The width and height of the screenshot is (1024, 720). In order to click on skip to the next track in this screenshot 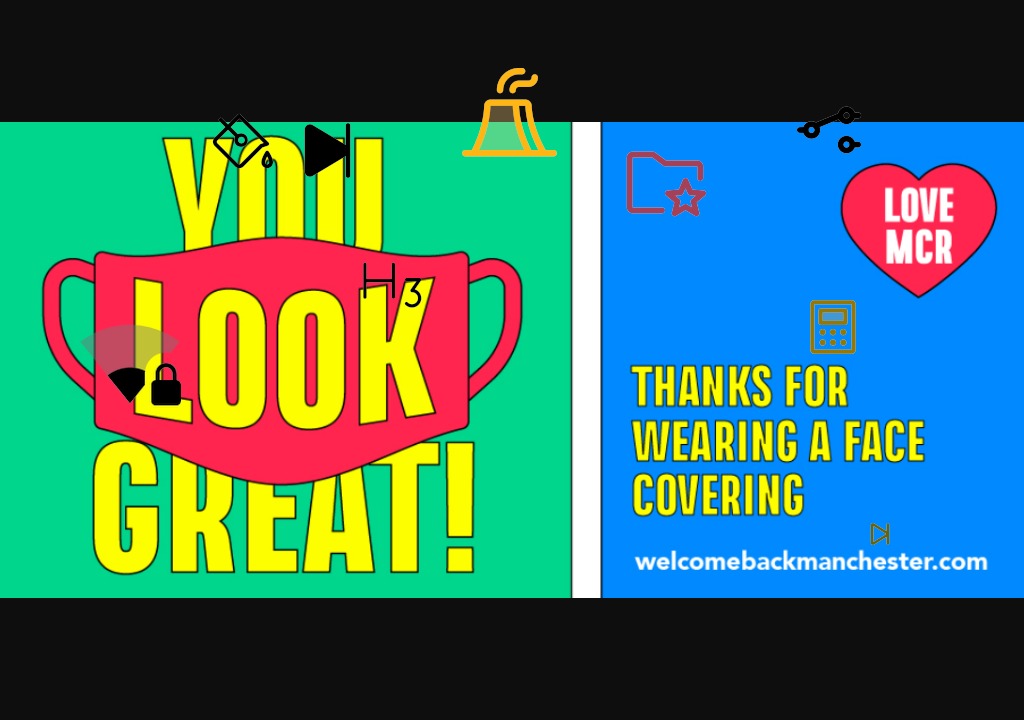, I will do `click(327, 150)`.